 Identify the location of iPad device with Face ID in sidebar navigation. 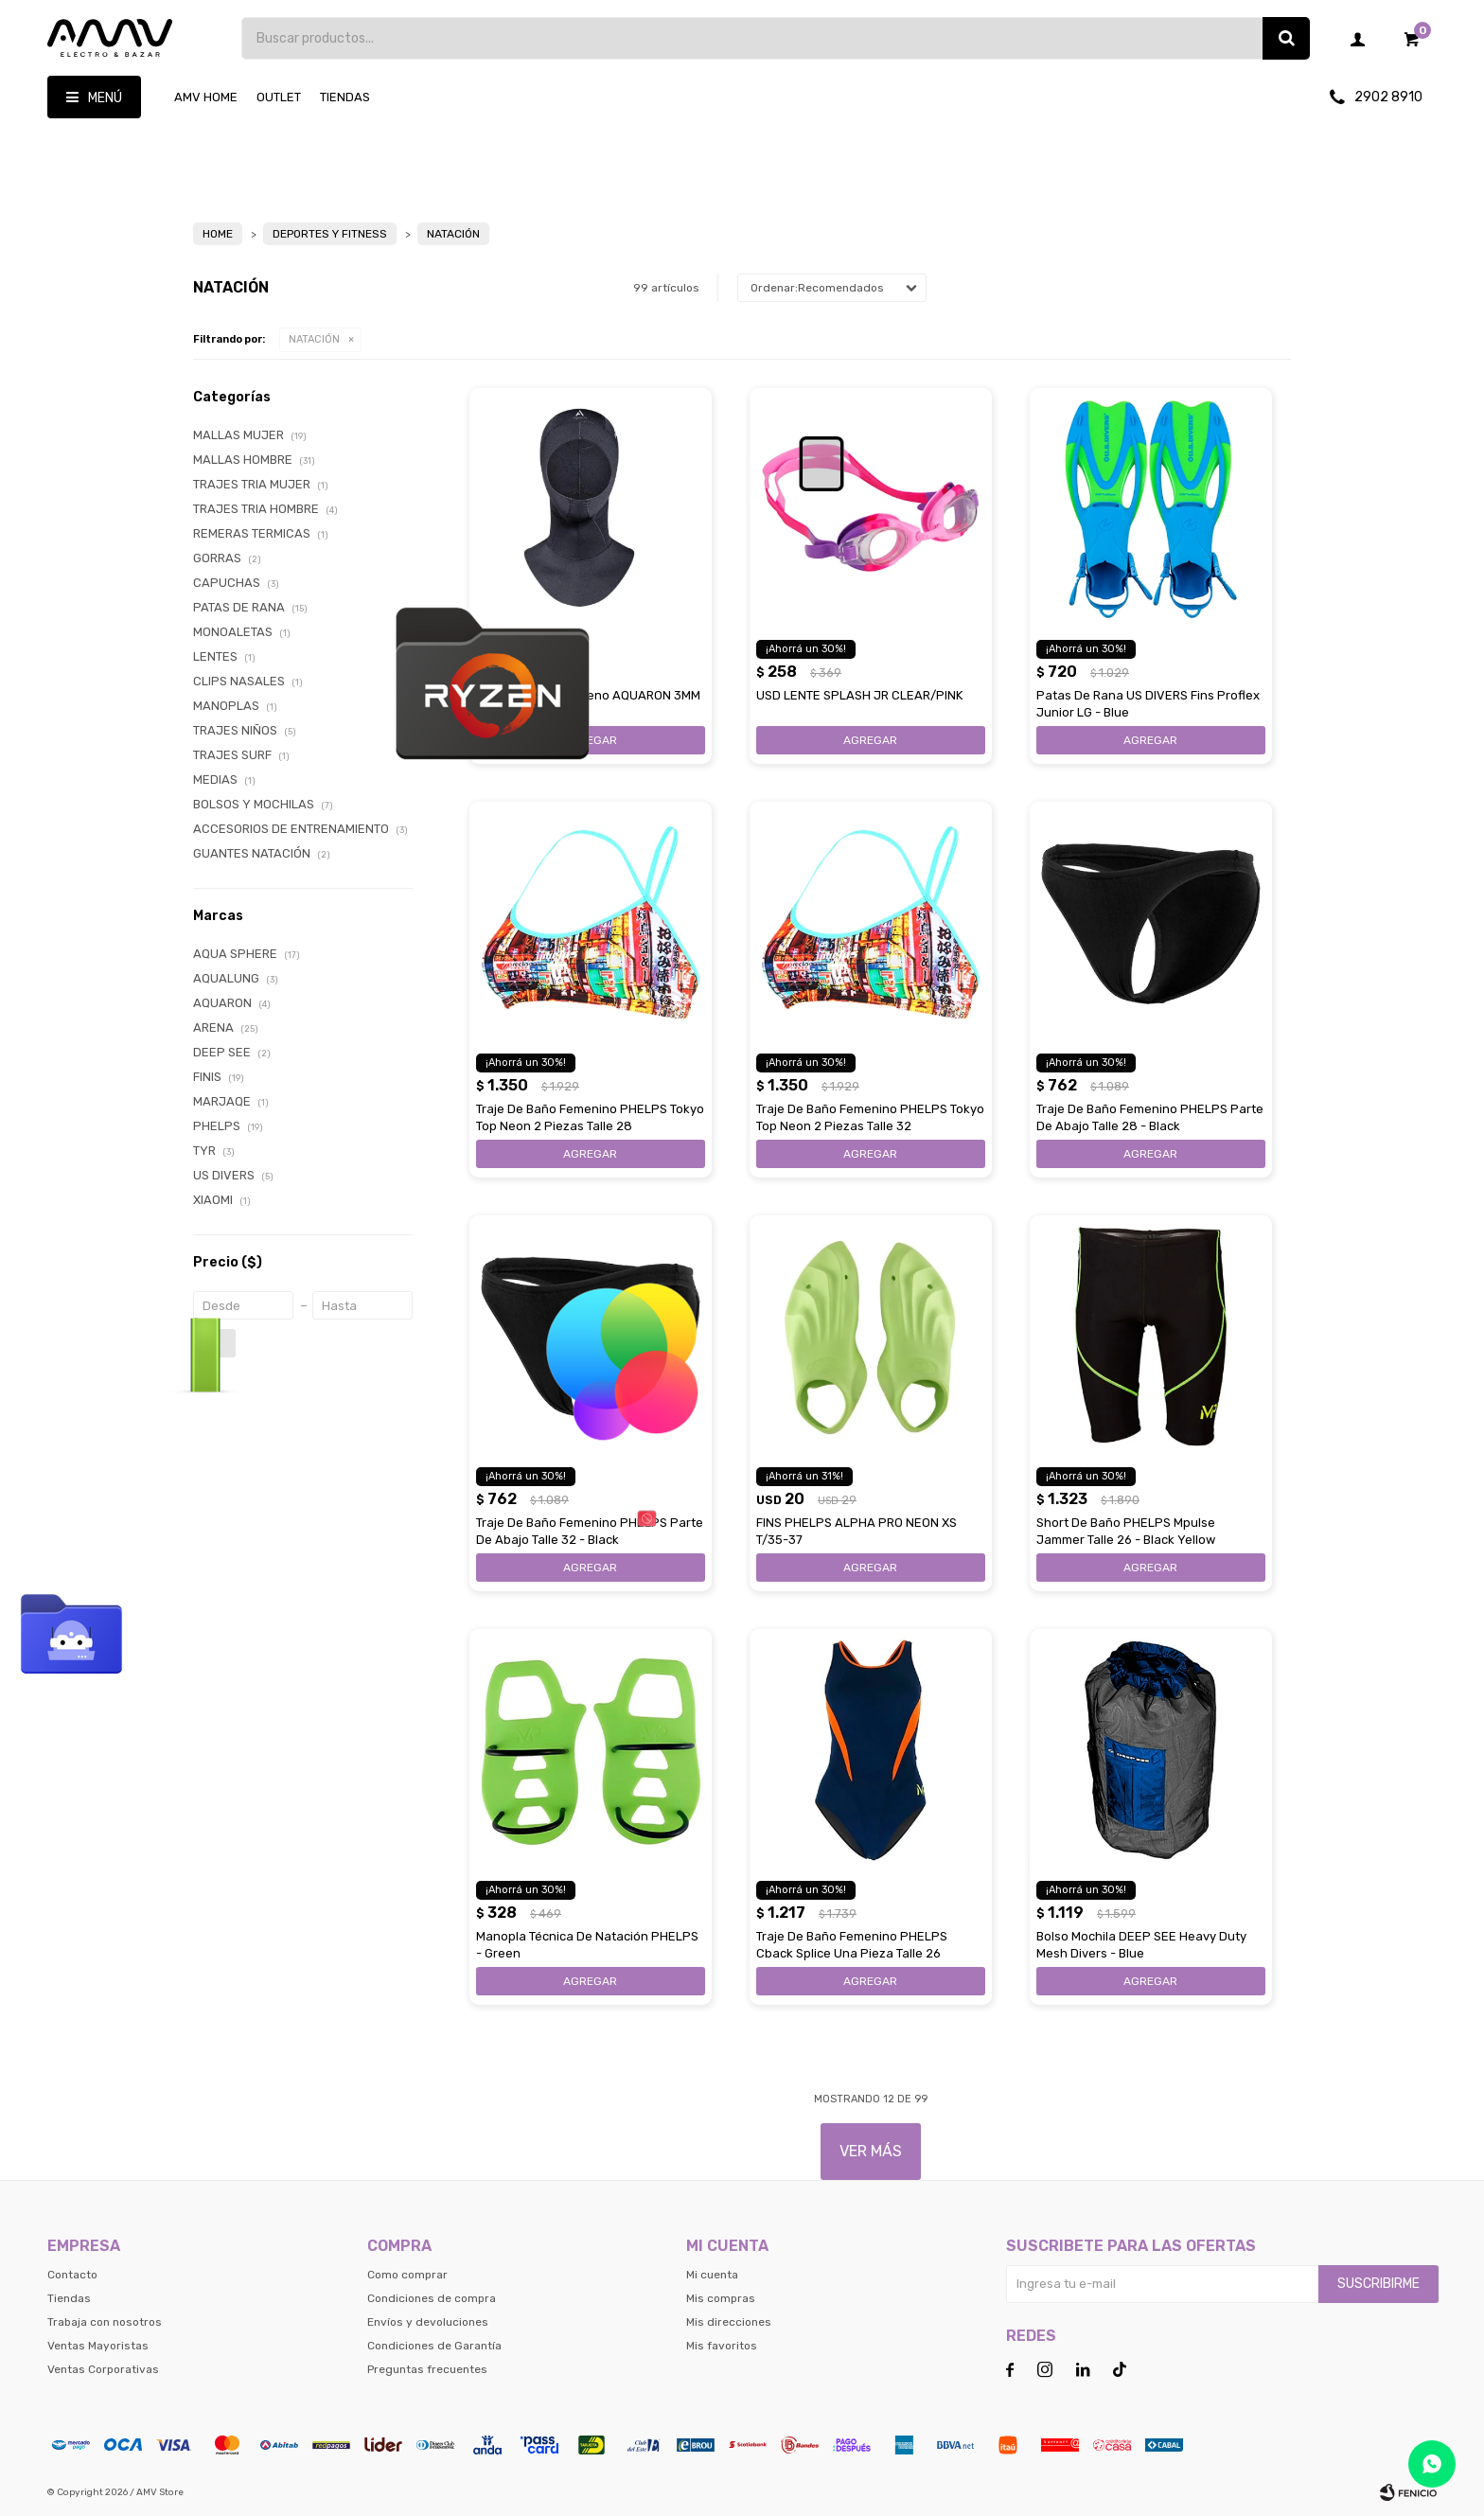
(822, 464).